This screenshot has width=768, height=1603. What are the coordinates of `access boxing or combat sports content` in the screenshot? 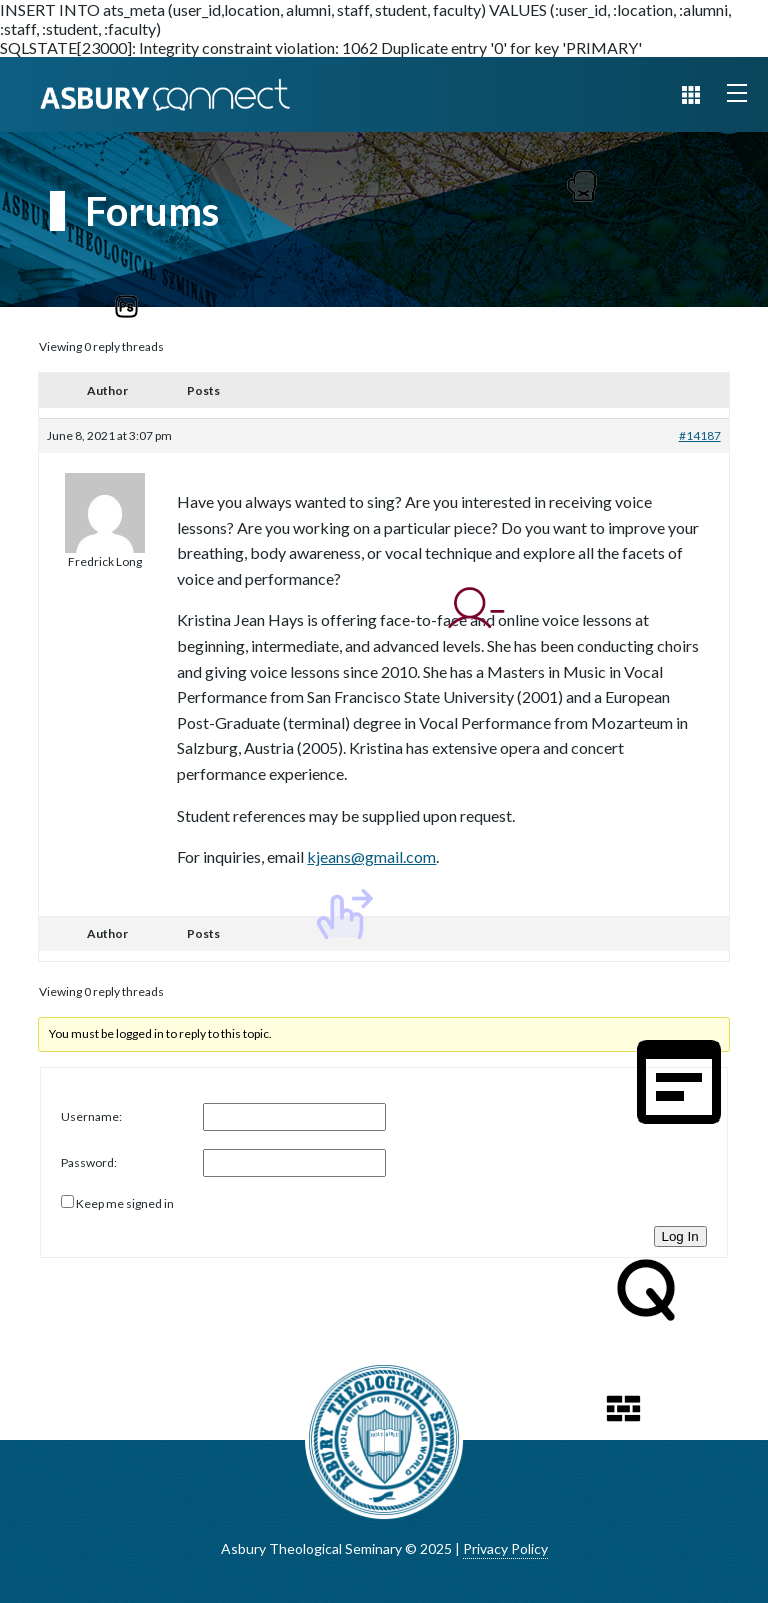 It's located at (582, 186).